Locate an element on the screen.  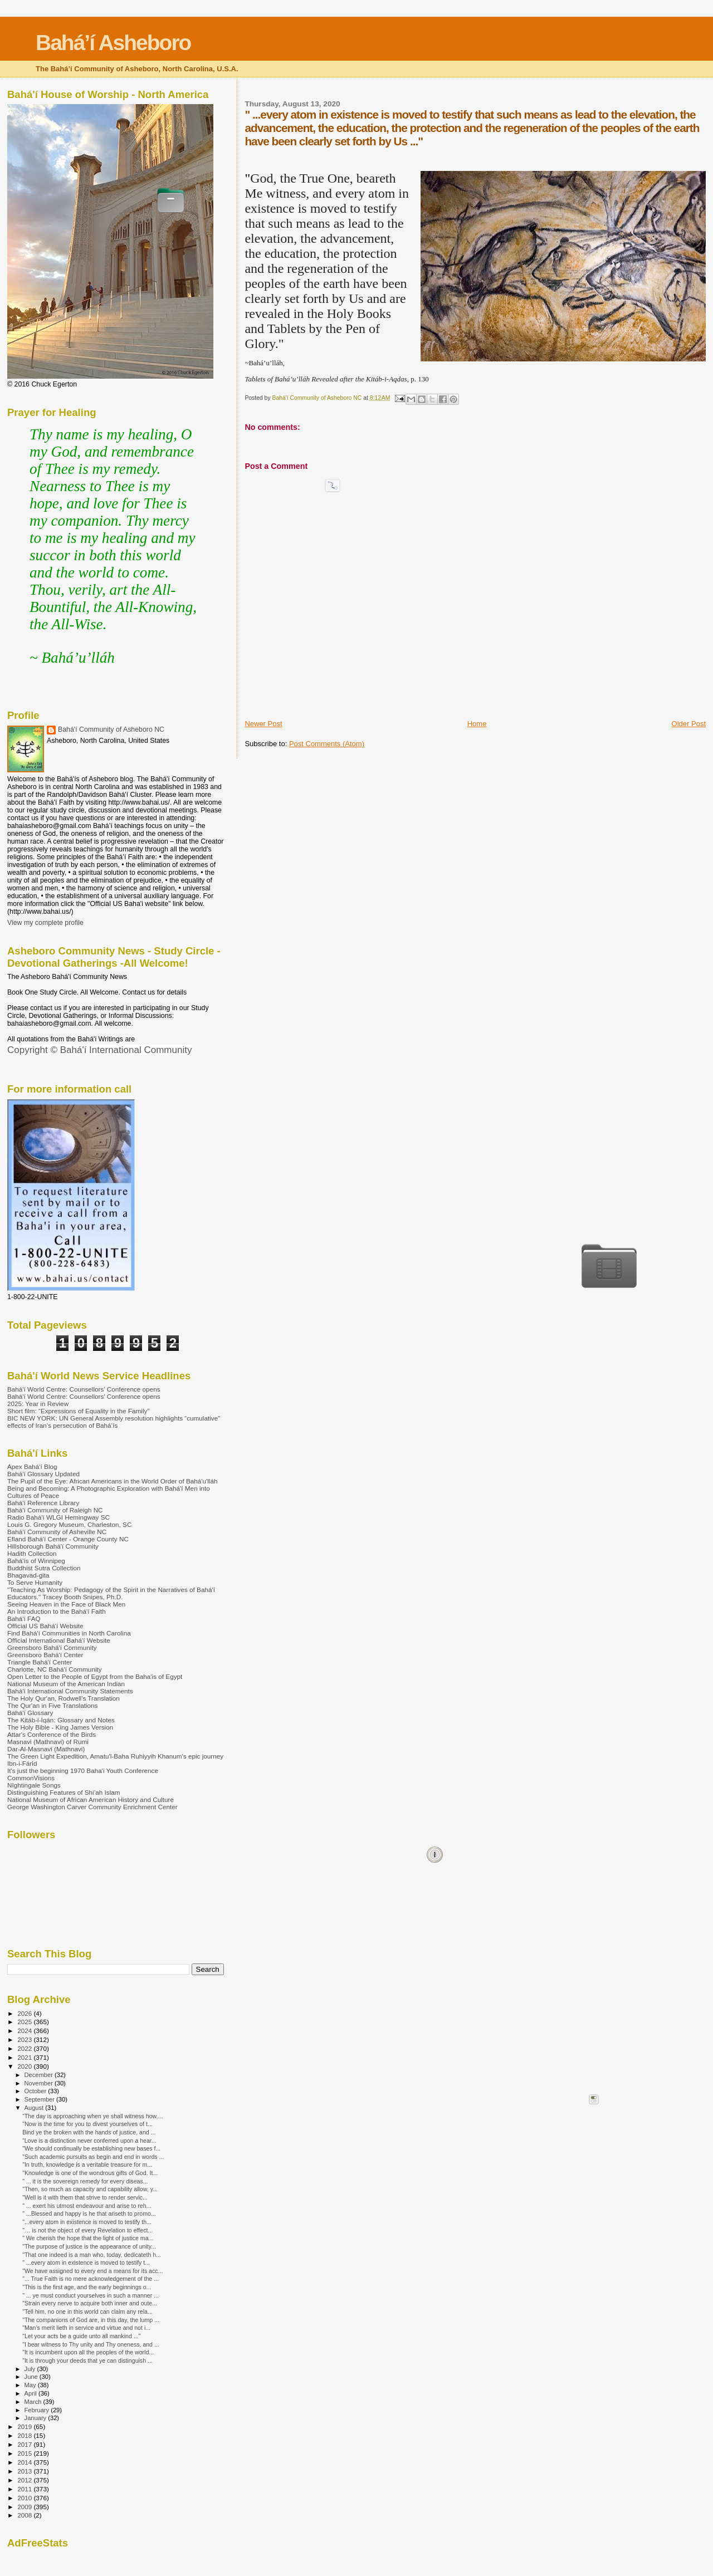
open seahorse password and encryption key manager is located at coordinates (434, 1854).